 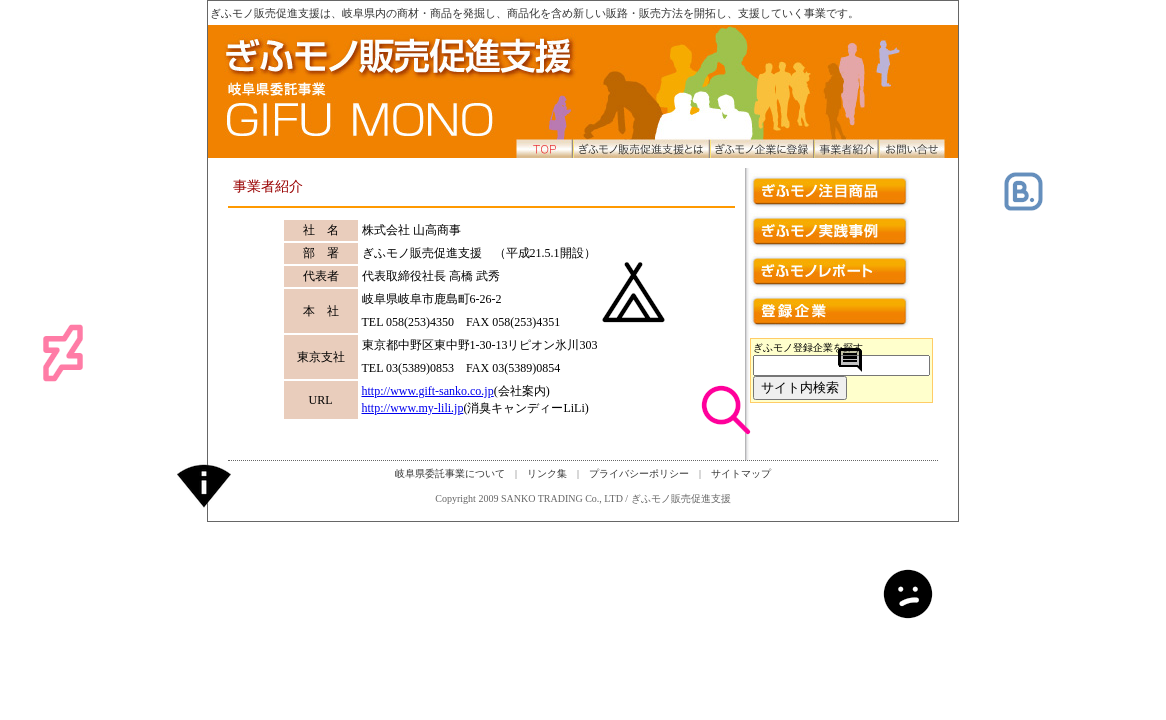 What do you see at coordinates (1023, 191) in the screenshot?
I see `visit booking.com` at bounding box center [1023, 191].